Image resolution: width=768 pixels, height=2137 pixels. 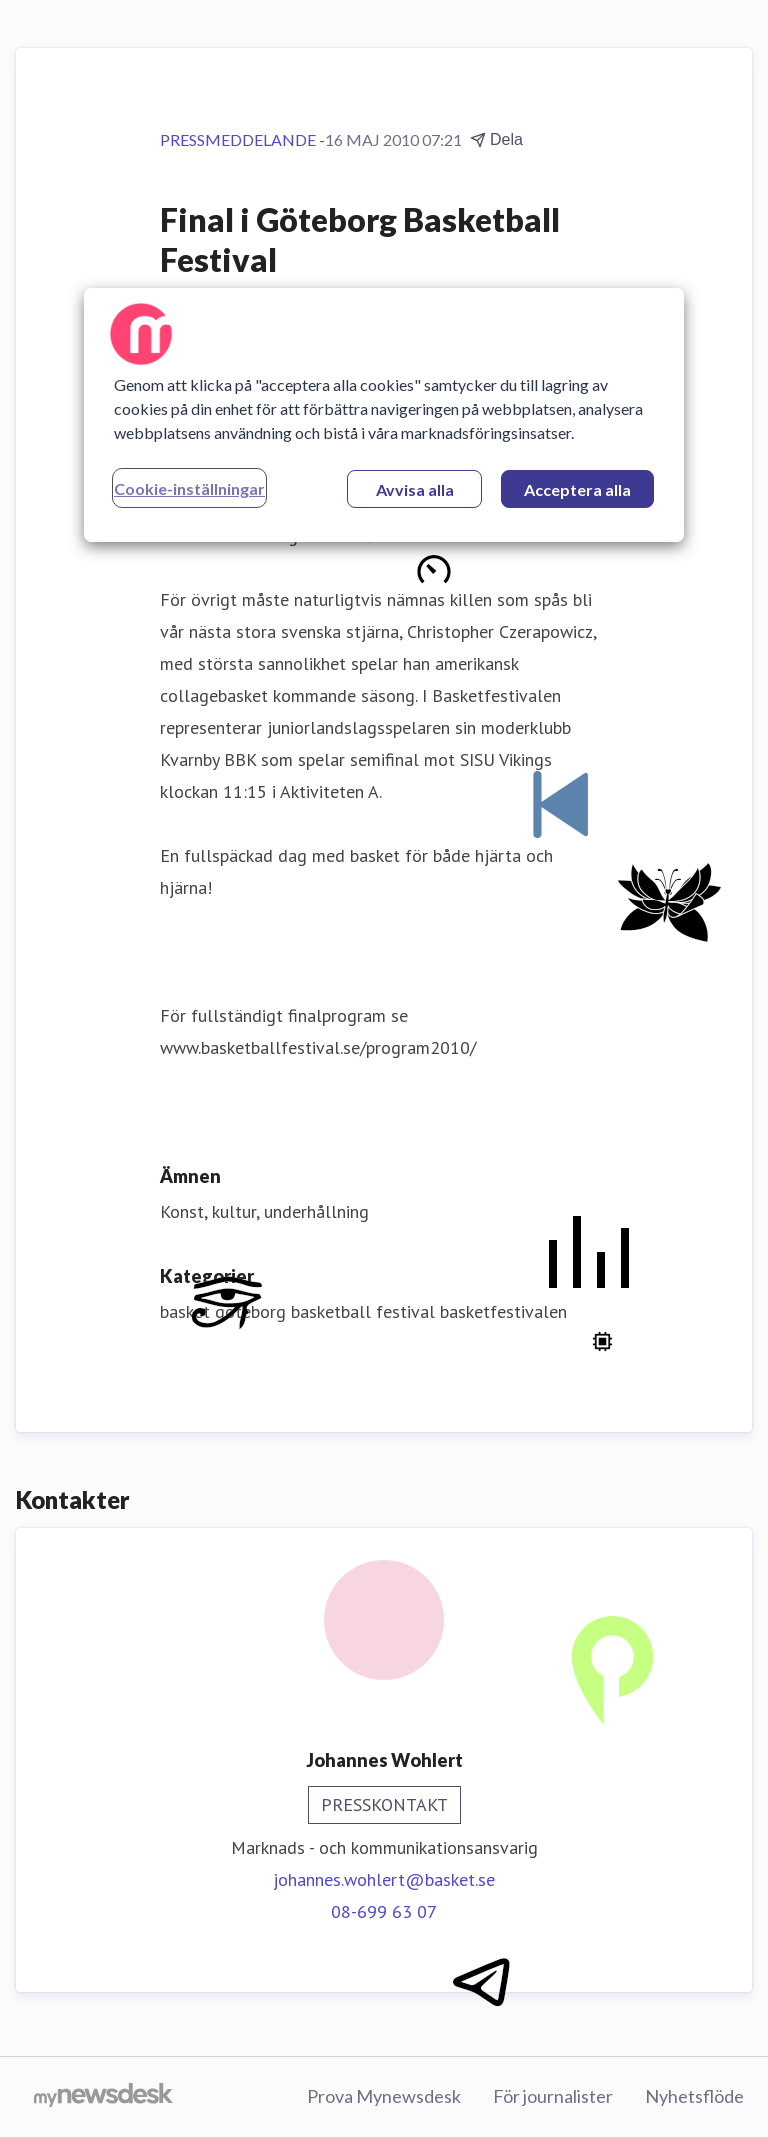 What do you see at coordinates (558, 804) in the screenshot?
I see `skip to previous track` at bounding box center [558, 804].